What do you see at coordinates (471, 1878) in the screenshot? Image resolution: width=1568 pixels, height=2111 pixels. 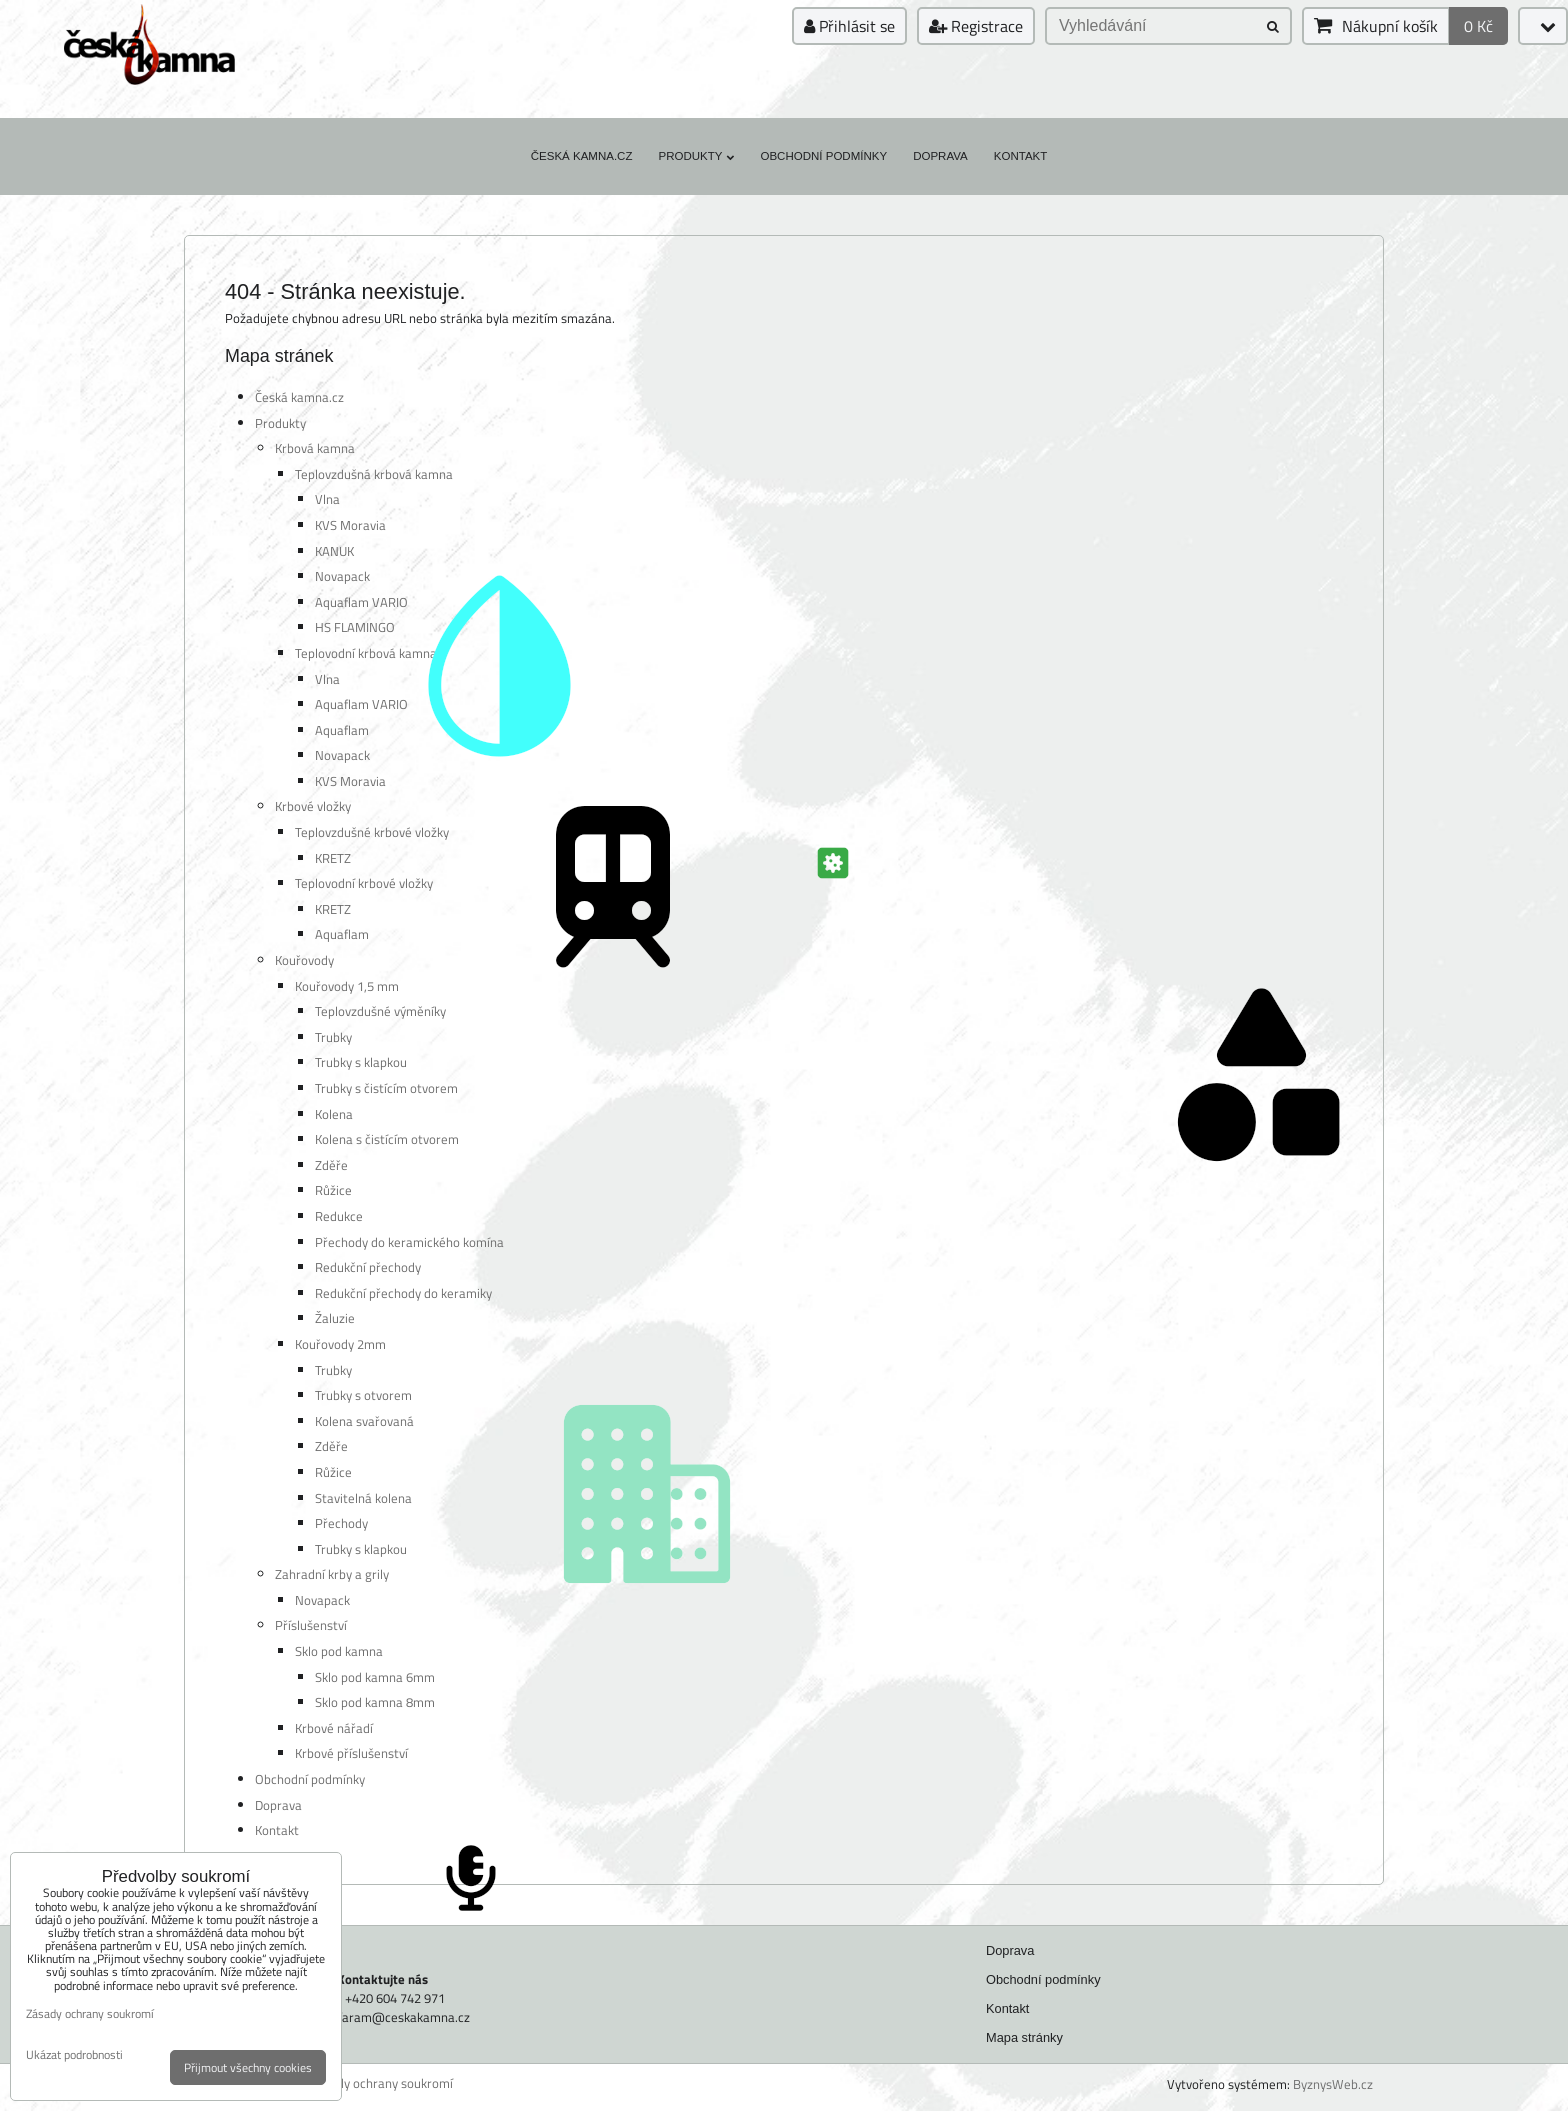 I see `tap to record audio or voice message` at bounding box center [471, 1878].